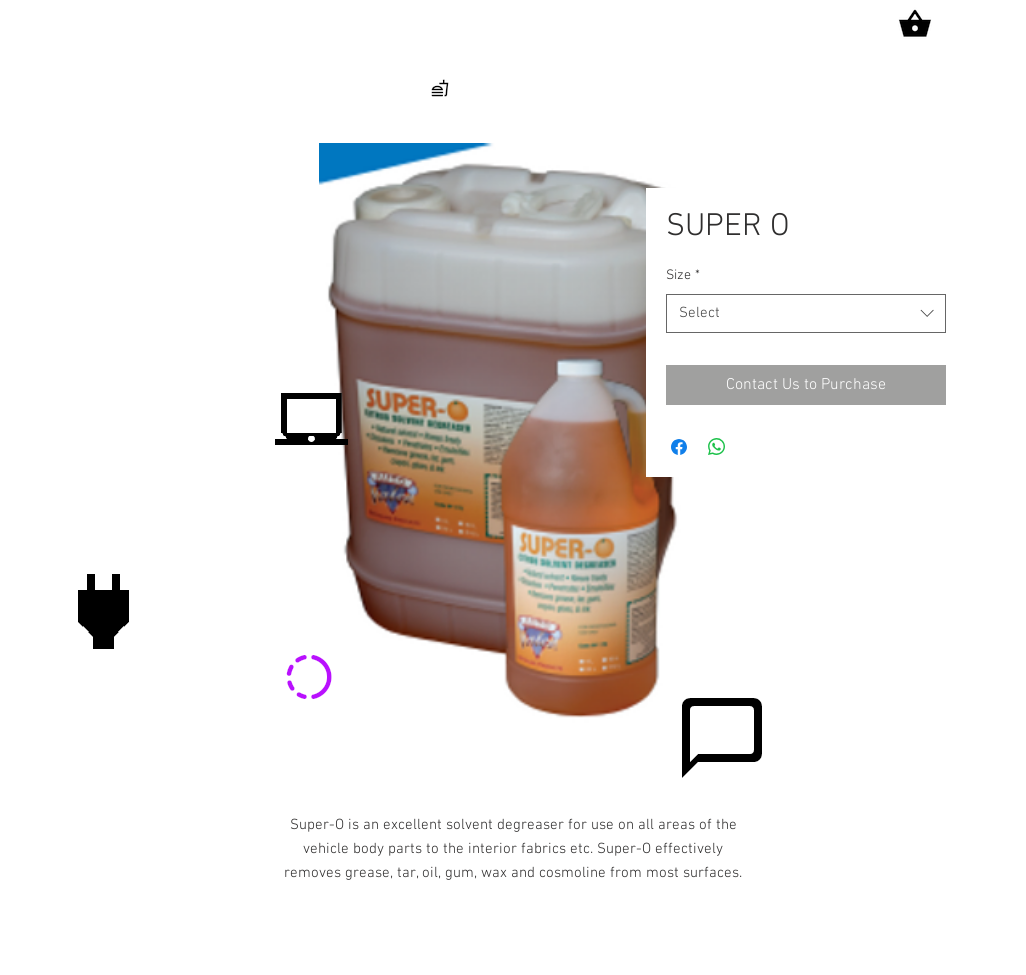 Image resolution: width=1026 pixels, height=975 pixels. What do you see at coordinates (440, 88) in the screenshot?
I see `find nearby fast food restaurants` at bounding box center [440, 88].